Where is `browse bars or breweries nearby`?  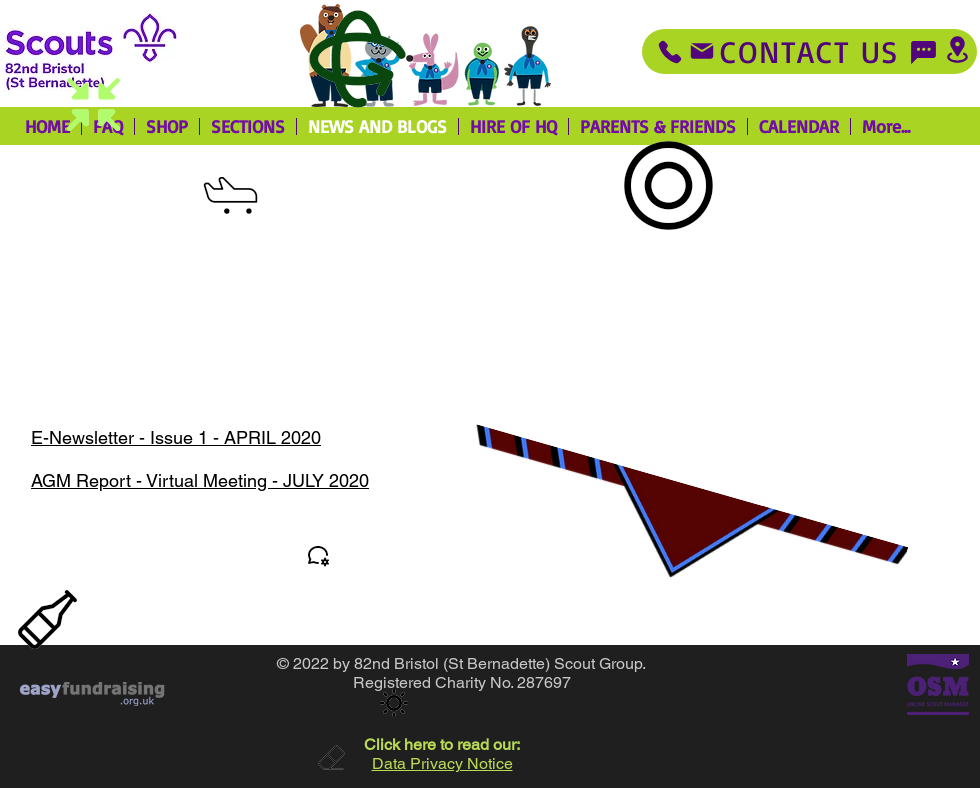
browse bars or breweries nearby is located at coordinates (46, 620).